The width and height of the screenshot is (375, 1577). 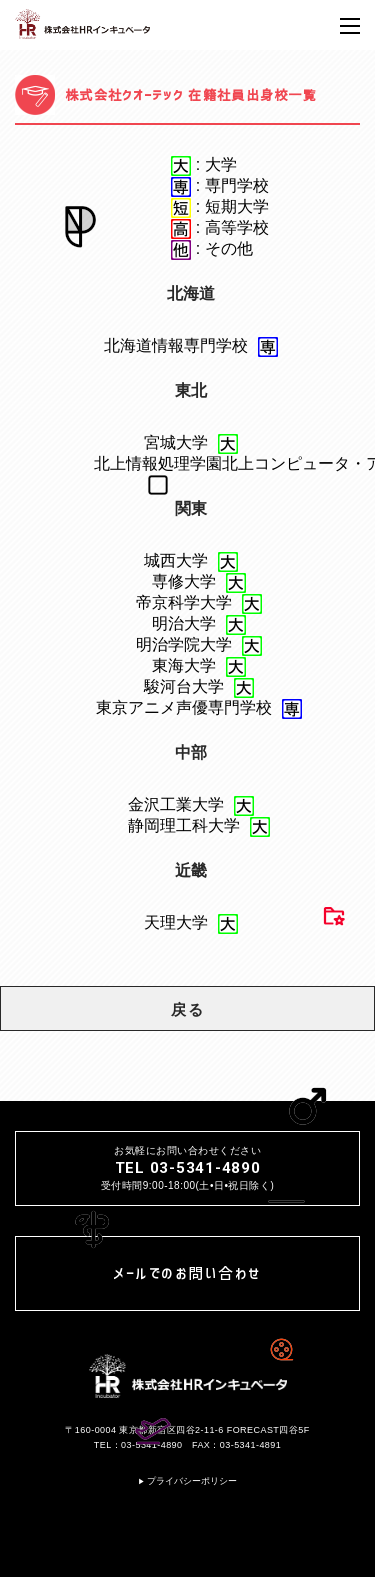 What do you see at coordinates (77, 224) in the screenshot?
I see `phosphor icons library branding logo` at bounding box center [77, 224].